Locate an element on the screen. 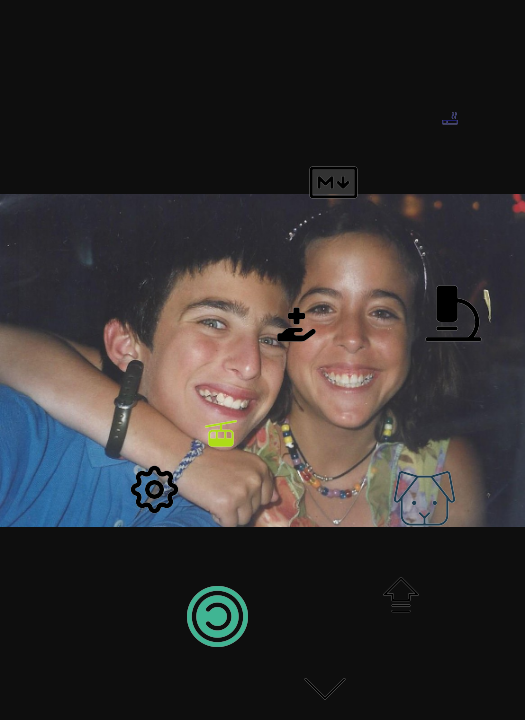 Image resolution: width=525 pixels, height=720 pixels. indicates markdown formatting is supported is located at coordinates (333, 182).